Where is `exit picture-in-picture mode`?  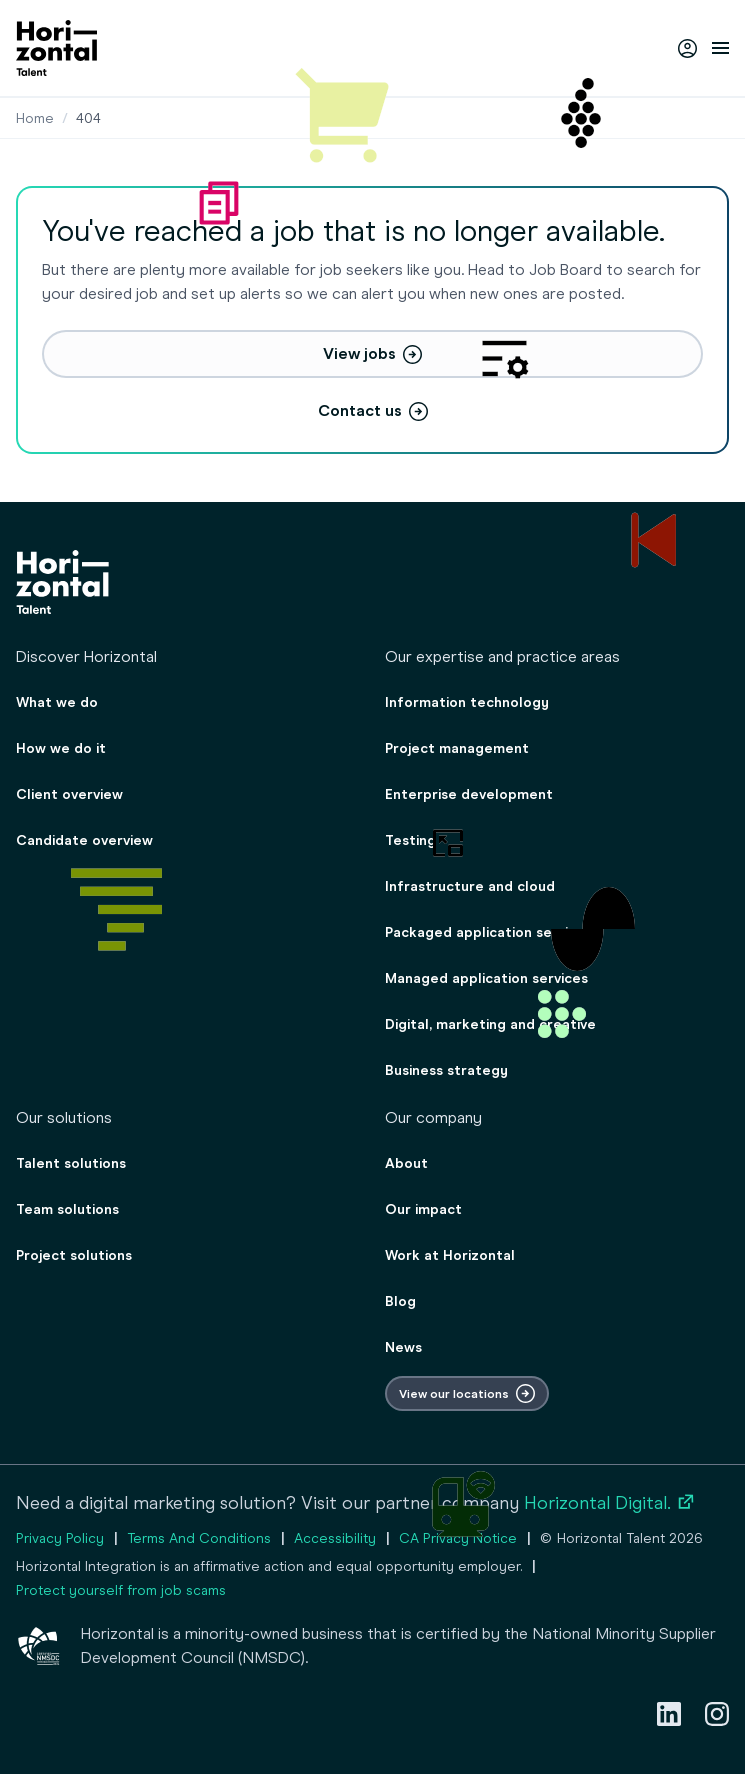 exit picture-in-picture mode is located at coordinates (448, 843).